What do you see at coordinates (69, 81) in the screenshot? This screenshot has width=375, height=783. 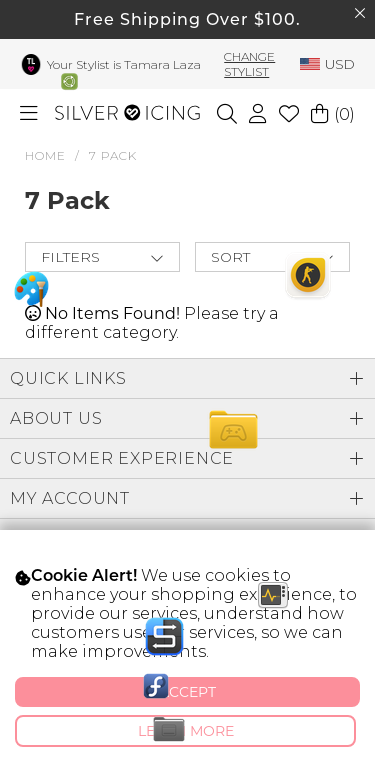 I see `launch ubuntu mate application` at bounding box center [69, 81].